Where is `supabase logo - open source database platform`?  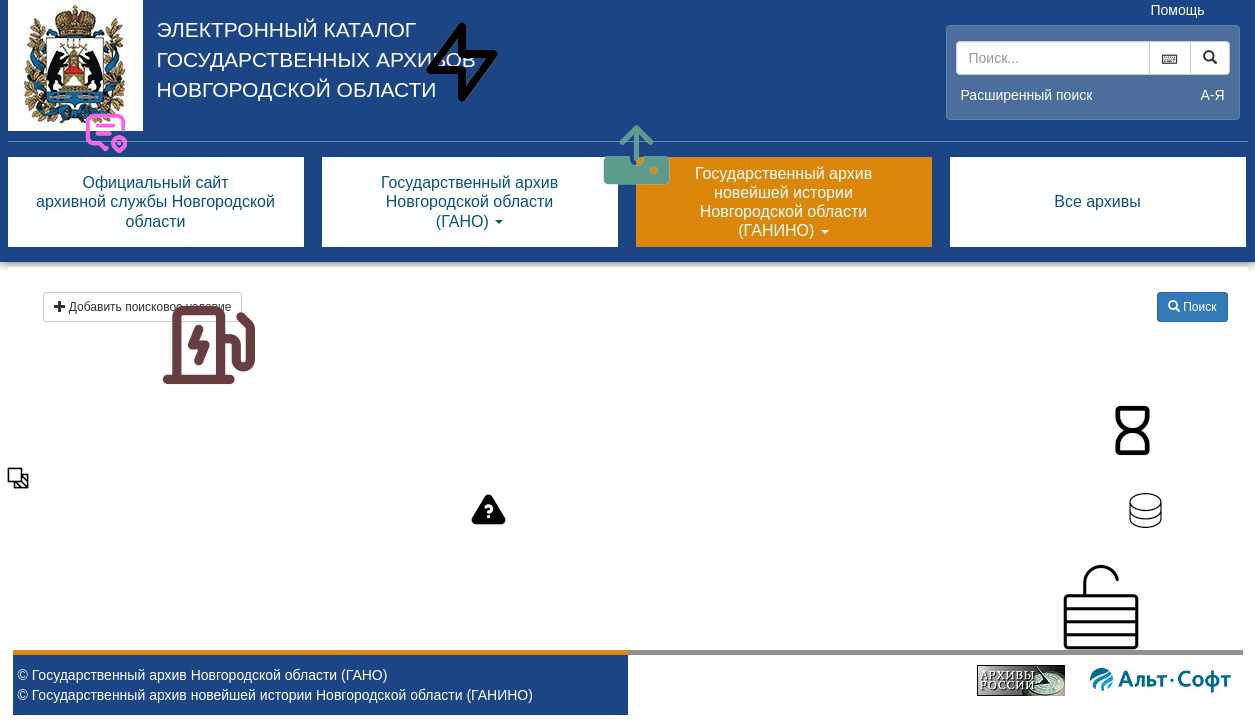 supabase logo - open source database platform is located at coordinates (462, 62).